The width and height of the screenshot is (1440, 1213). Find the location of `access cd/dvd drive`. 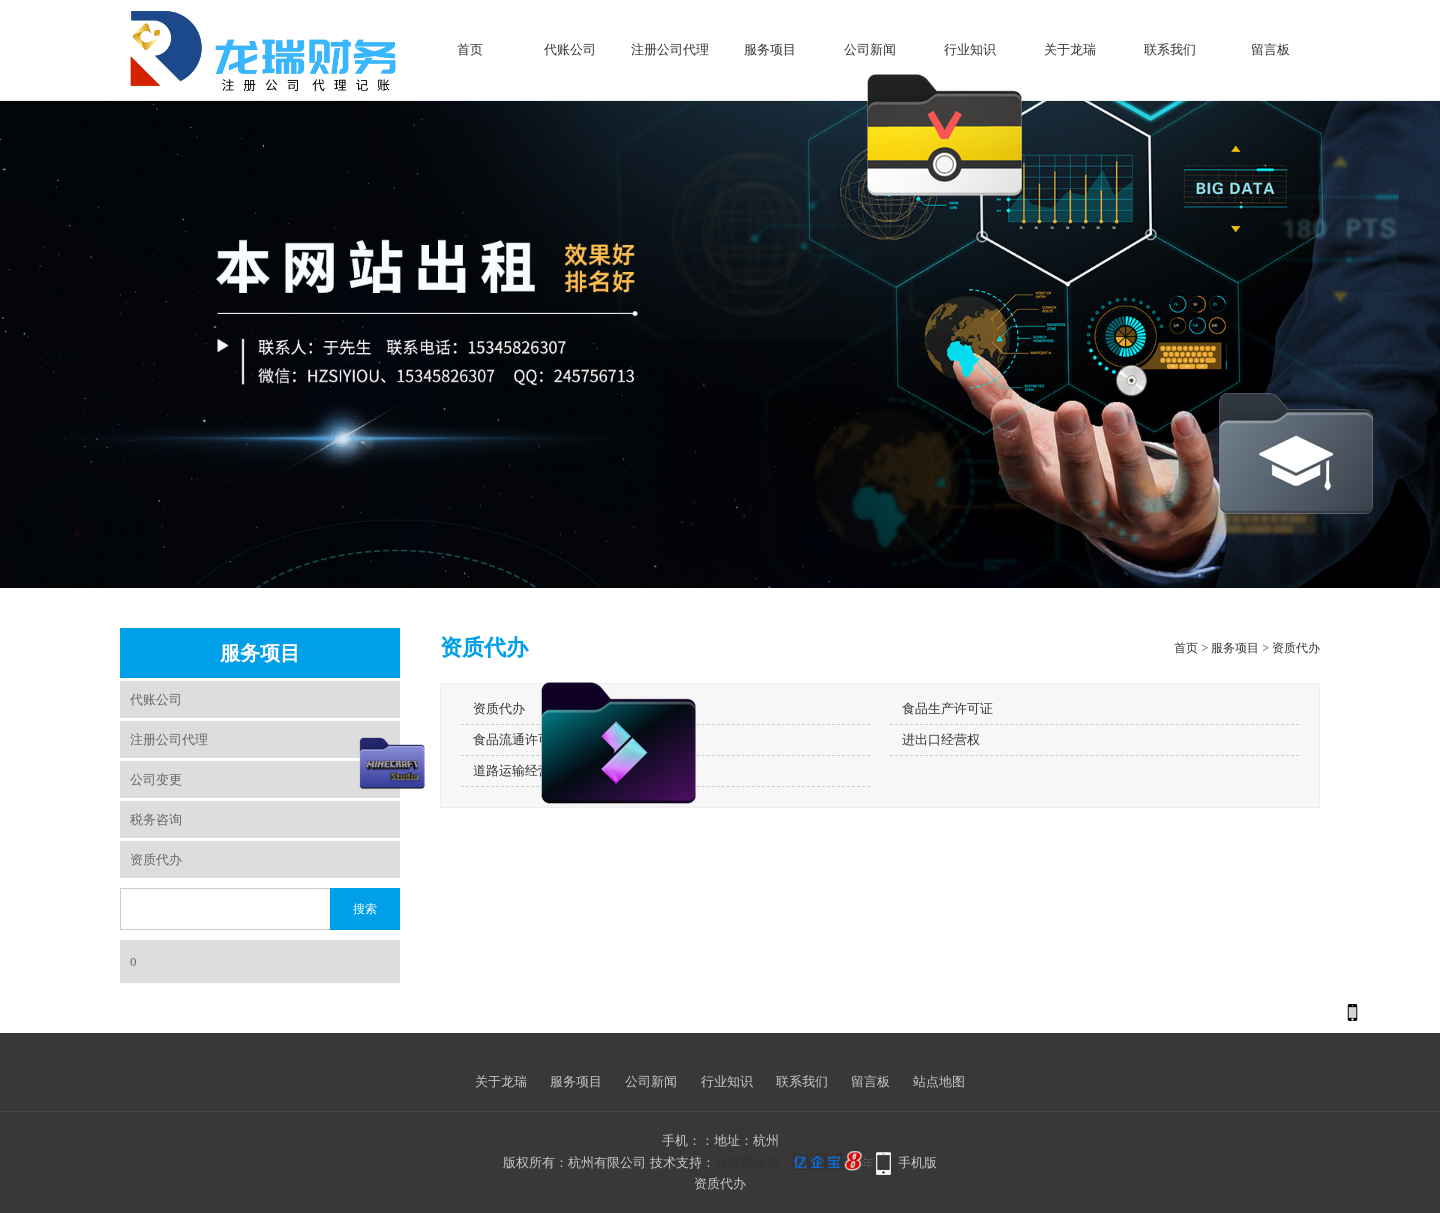

access cd/dvd drive is located at coordinates (1131, 380).